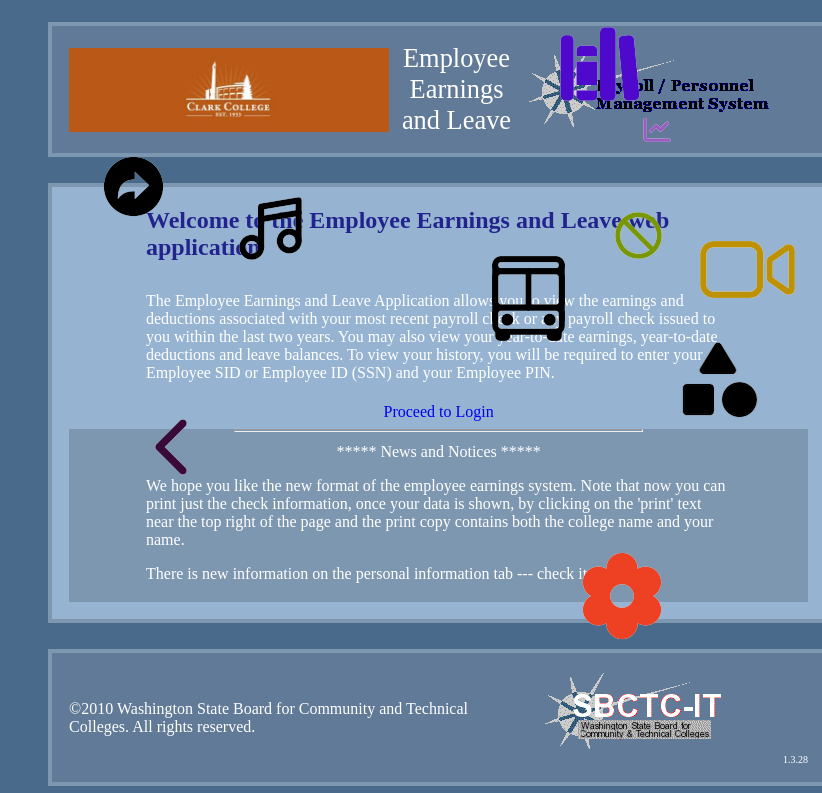 The width and height of the screenshot is (822, 793). What do you see at coordinates (600, 64) in the screenshot?
I see `access your saved content library` at bounding box center [600, 64].